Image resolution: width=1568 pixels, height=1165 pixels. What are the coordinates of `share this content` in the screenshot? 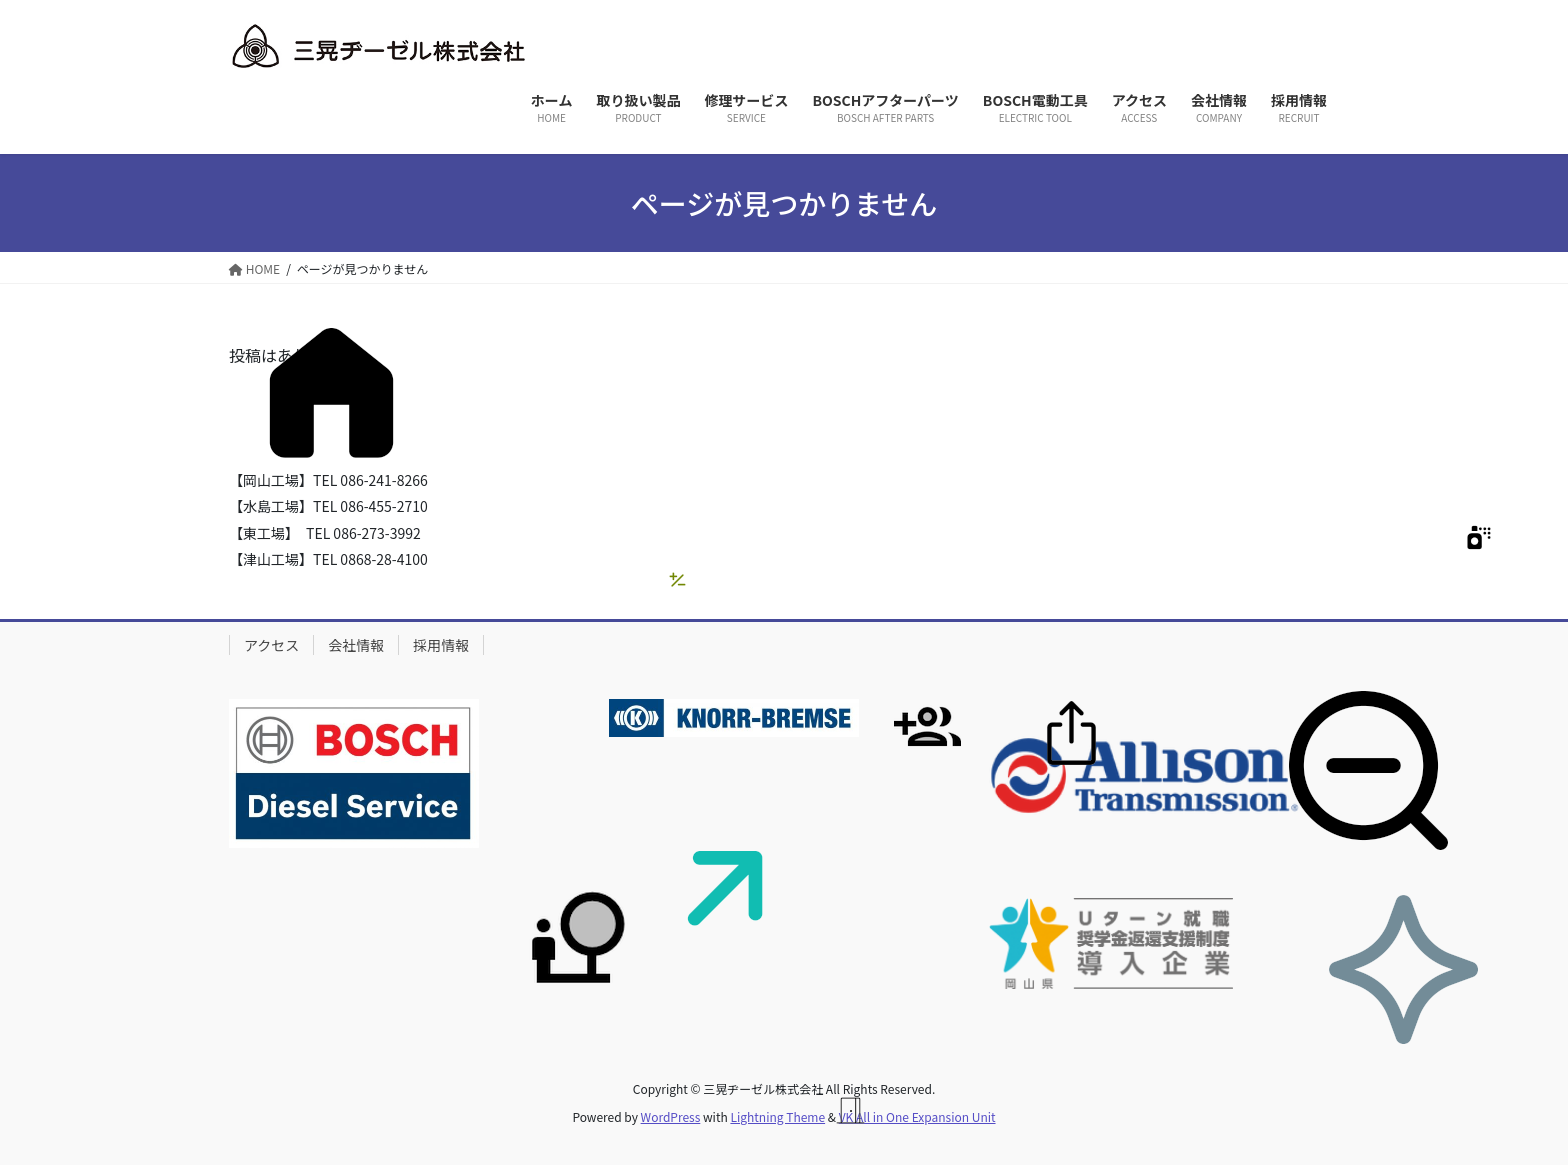 It's located at (1071, 734).